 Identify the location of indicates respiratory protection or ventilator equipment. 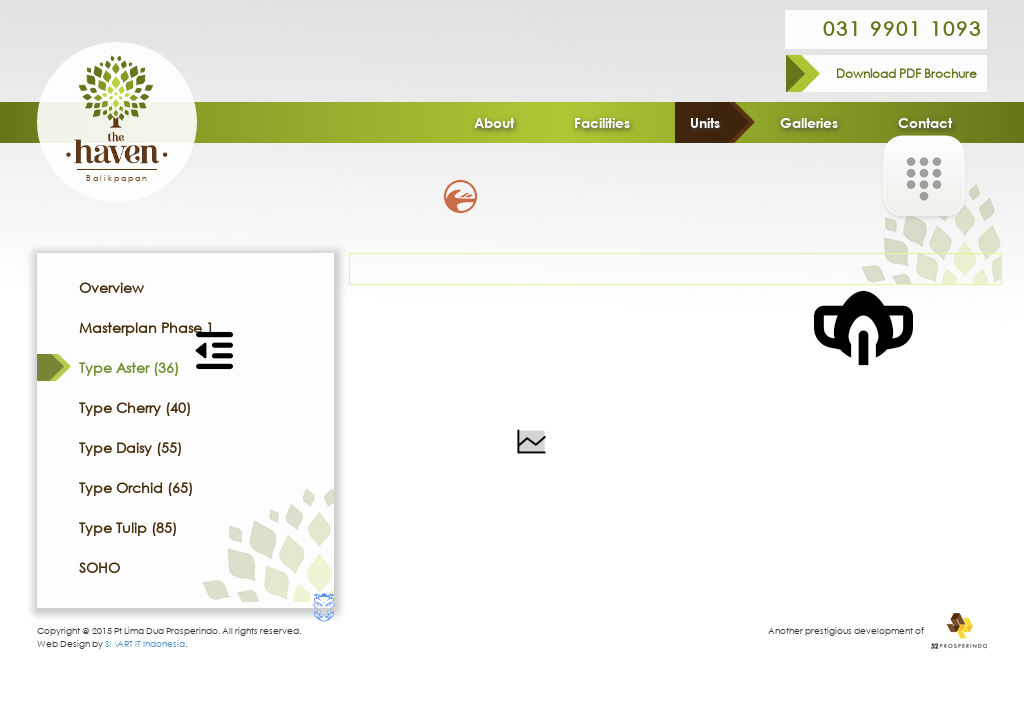
(863, 325).